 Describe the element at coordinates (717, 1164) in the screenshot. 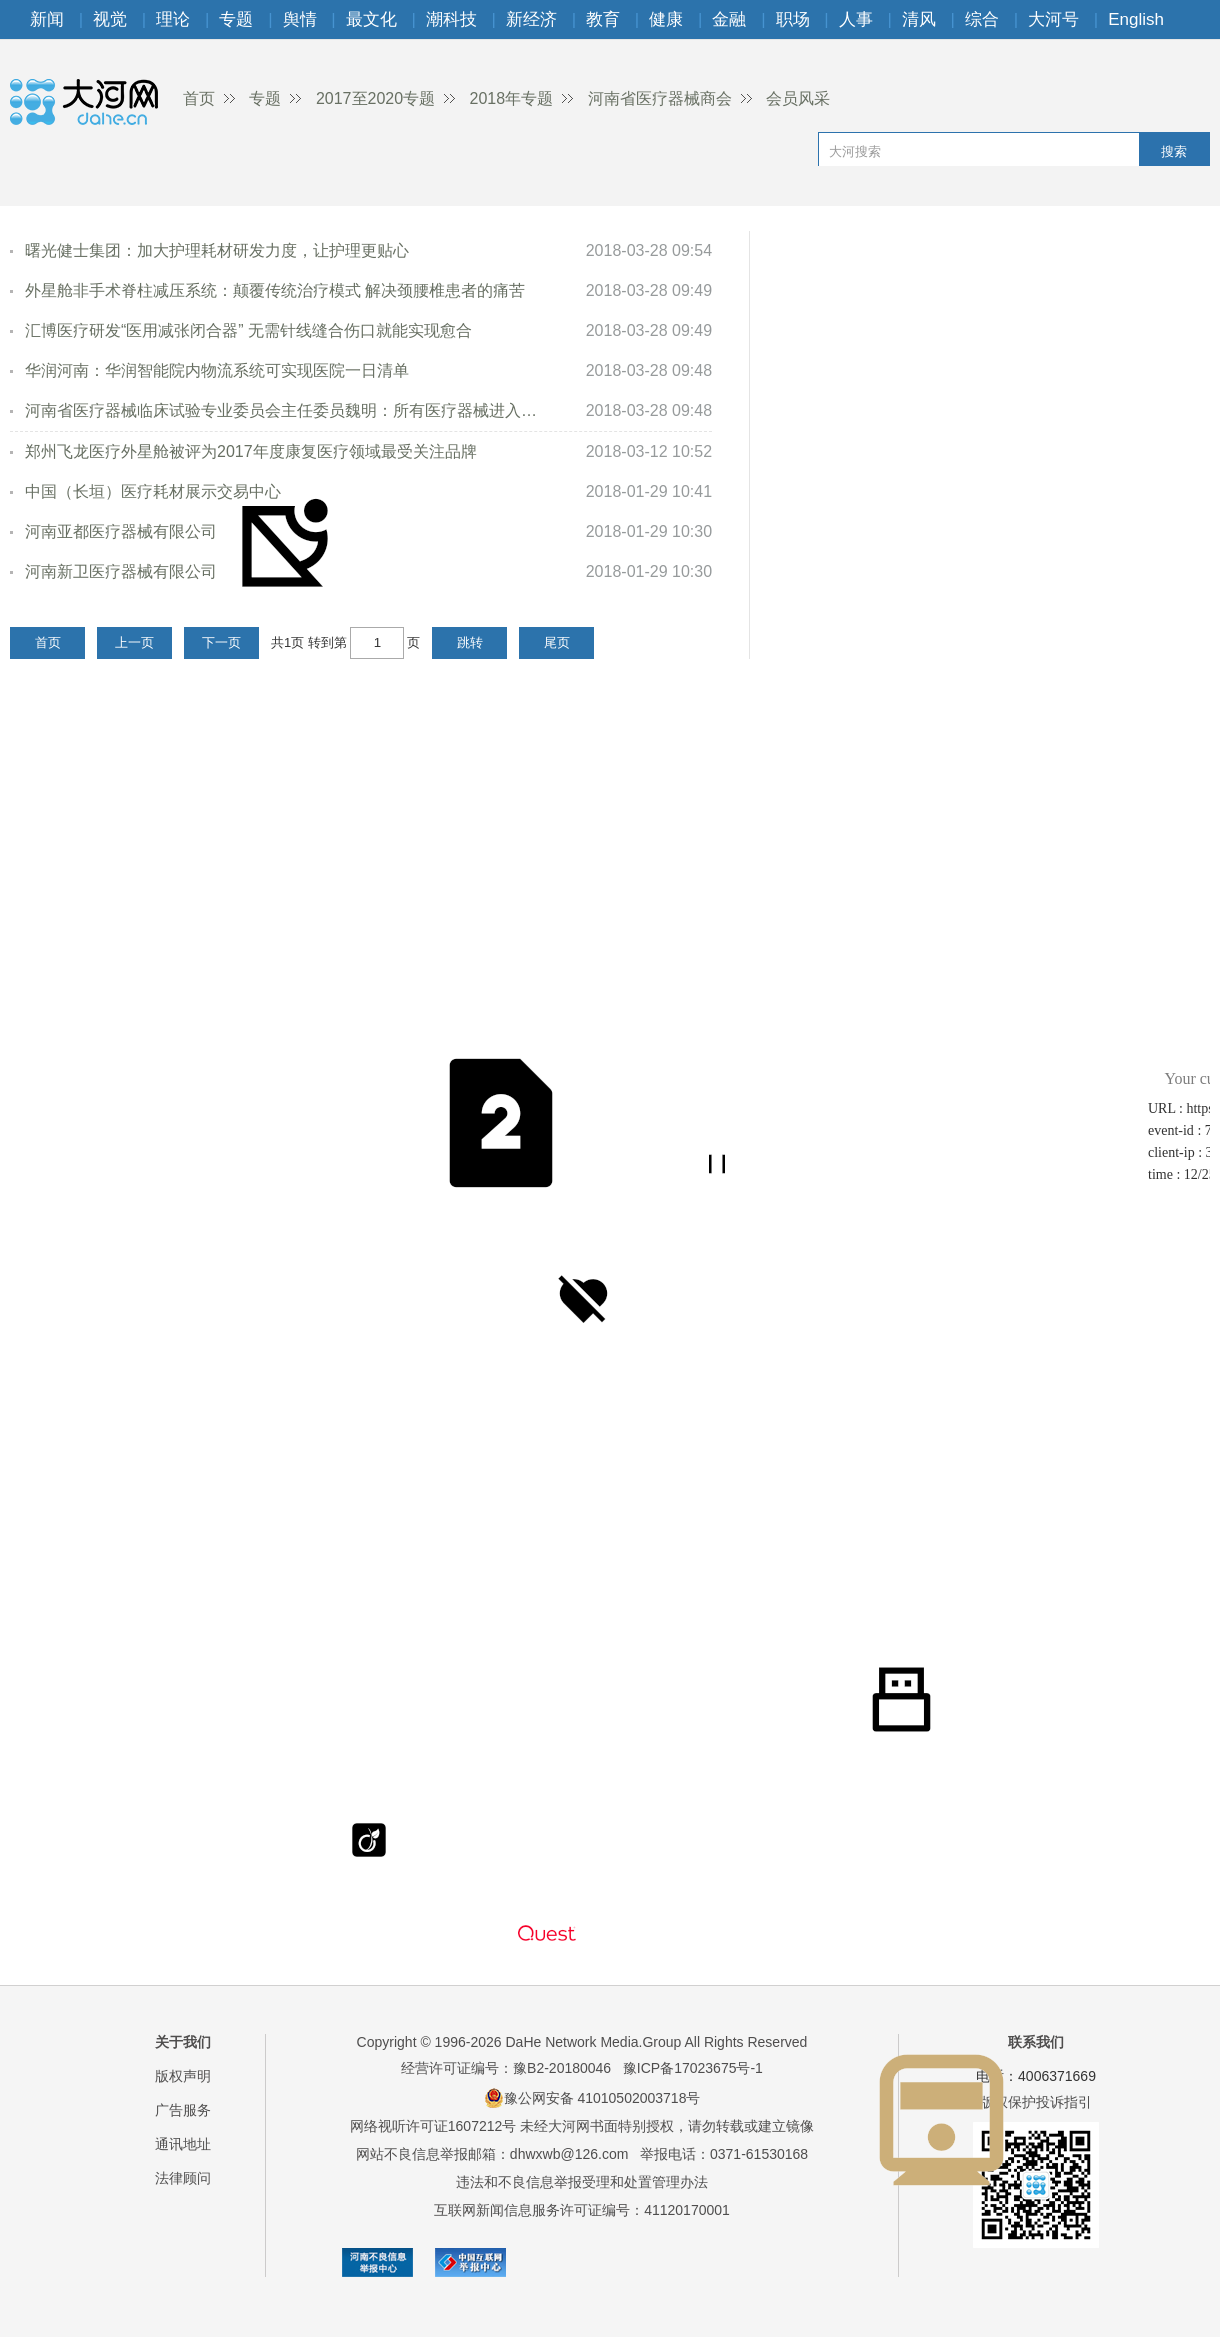

I see `pause media playback` at that location.